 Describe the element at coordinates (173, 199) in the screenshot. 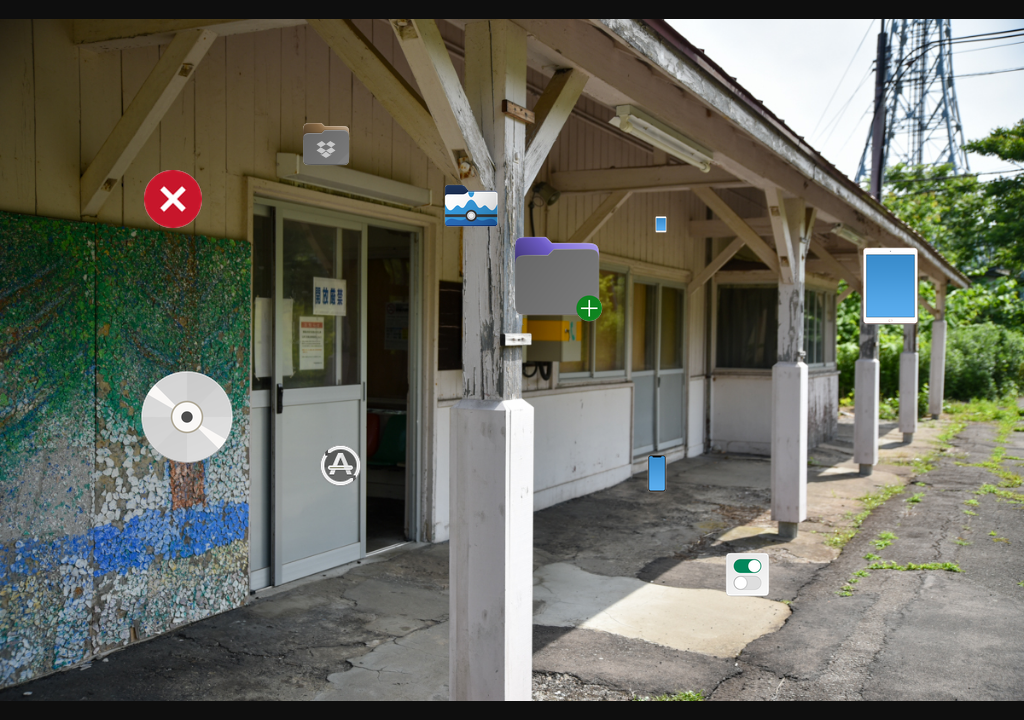

I see `cancel the current calculation` at that location.